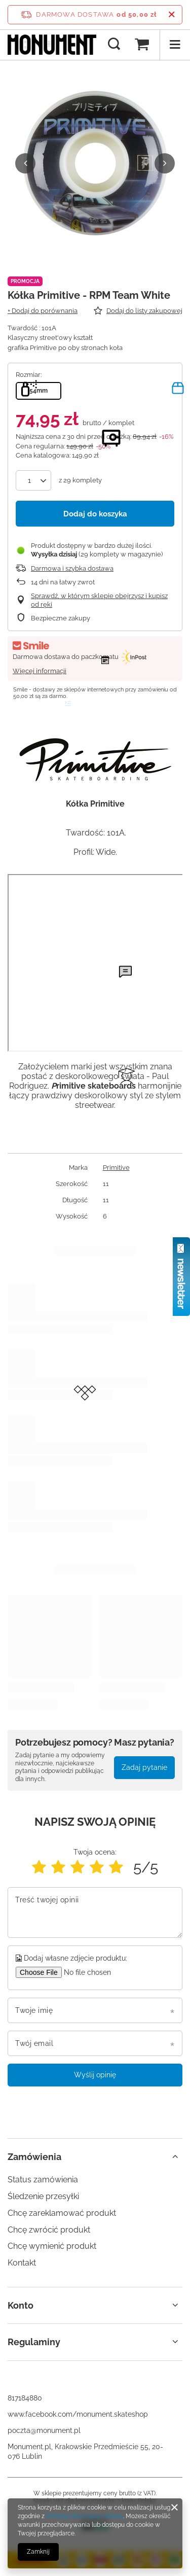 This screenshot has width=190, height=2576. What do you see at coordinates (85, 1392) in the screenshot?
I see `open tidal music streaming app` at bounding box center [85, 1392].